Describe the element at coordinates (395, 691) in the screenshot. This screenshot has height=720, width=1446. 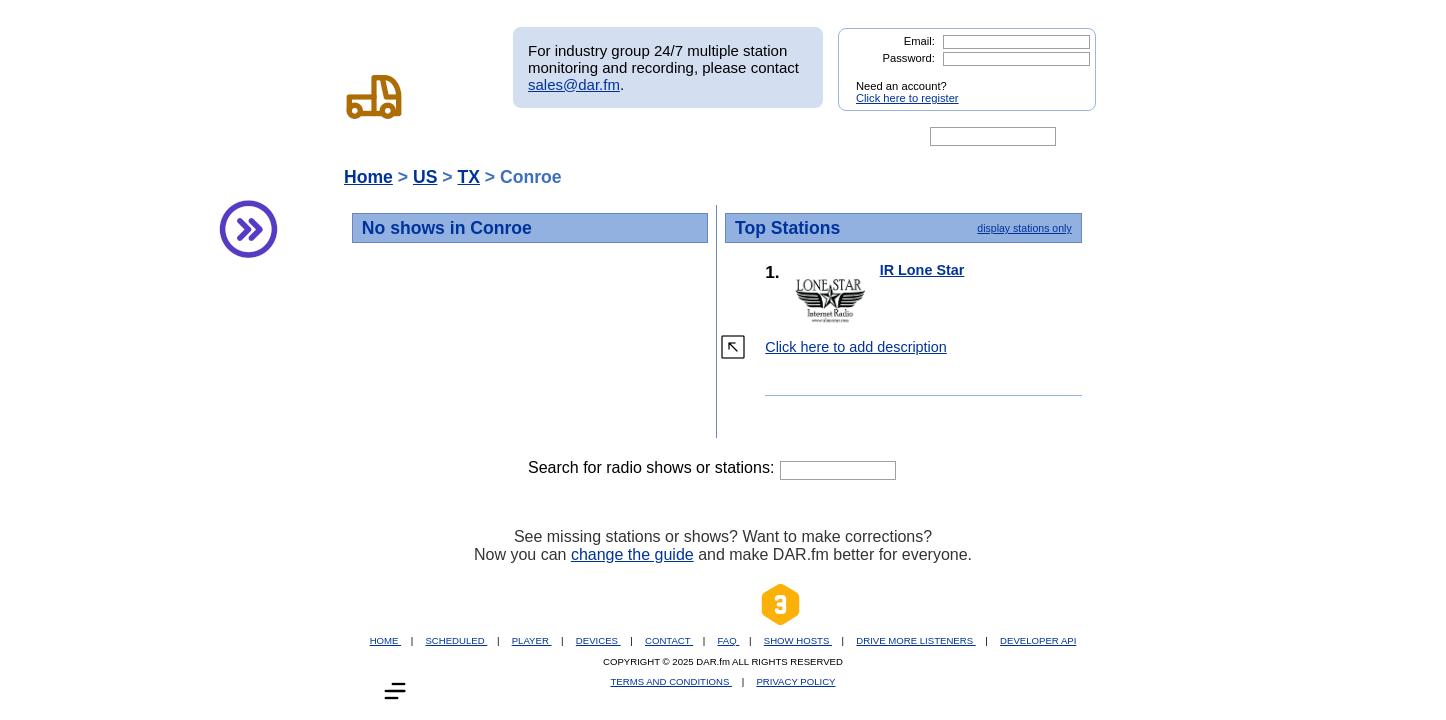
I see `open navigation menu` at that location.